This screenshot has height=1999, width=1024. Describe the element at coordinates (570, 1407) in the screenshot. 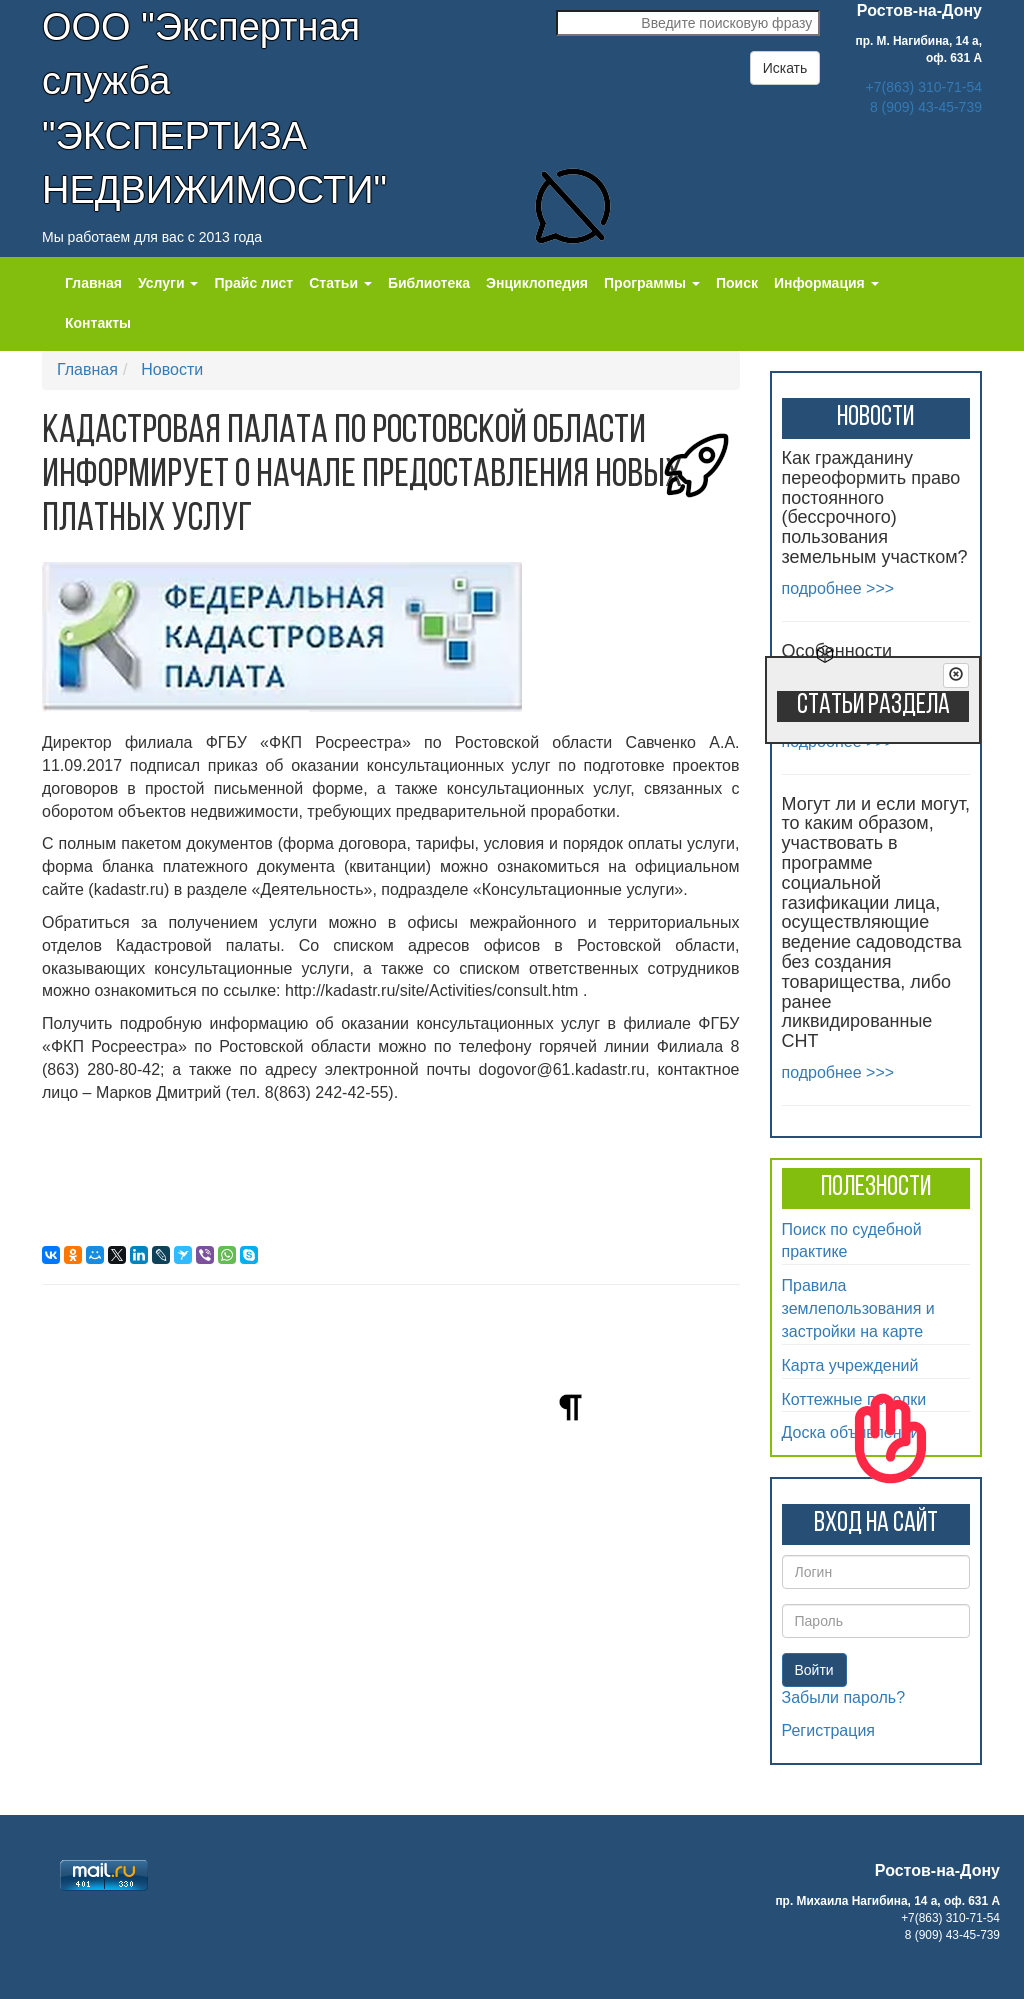

I see `toggle paragraph formatting options` at that location.